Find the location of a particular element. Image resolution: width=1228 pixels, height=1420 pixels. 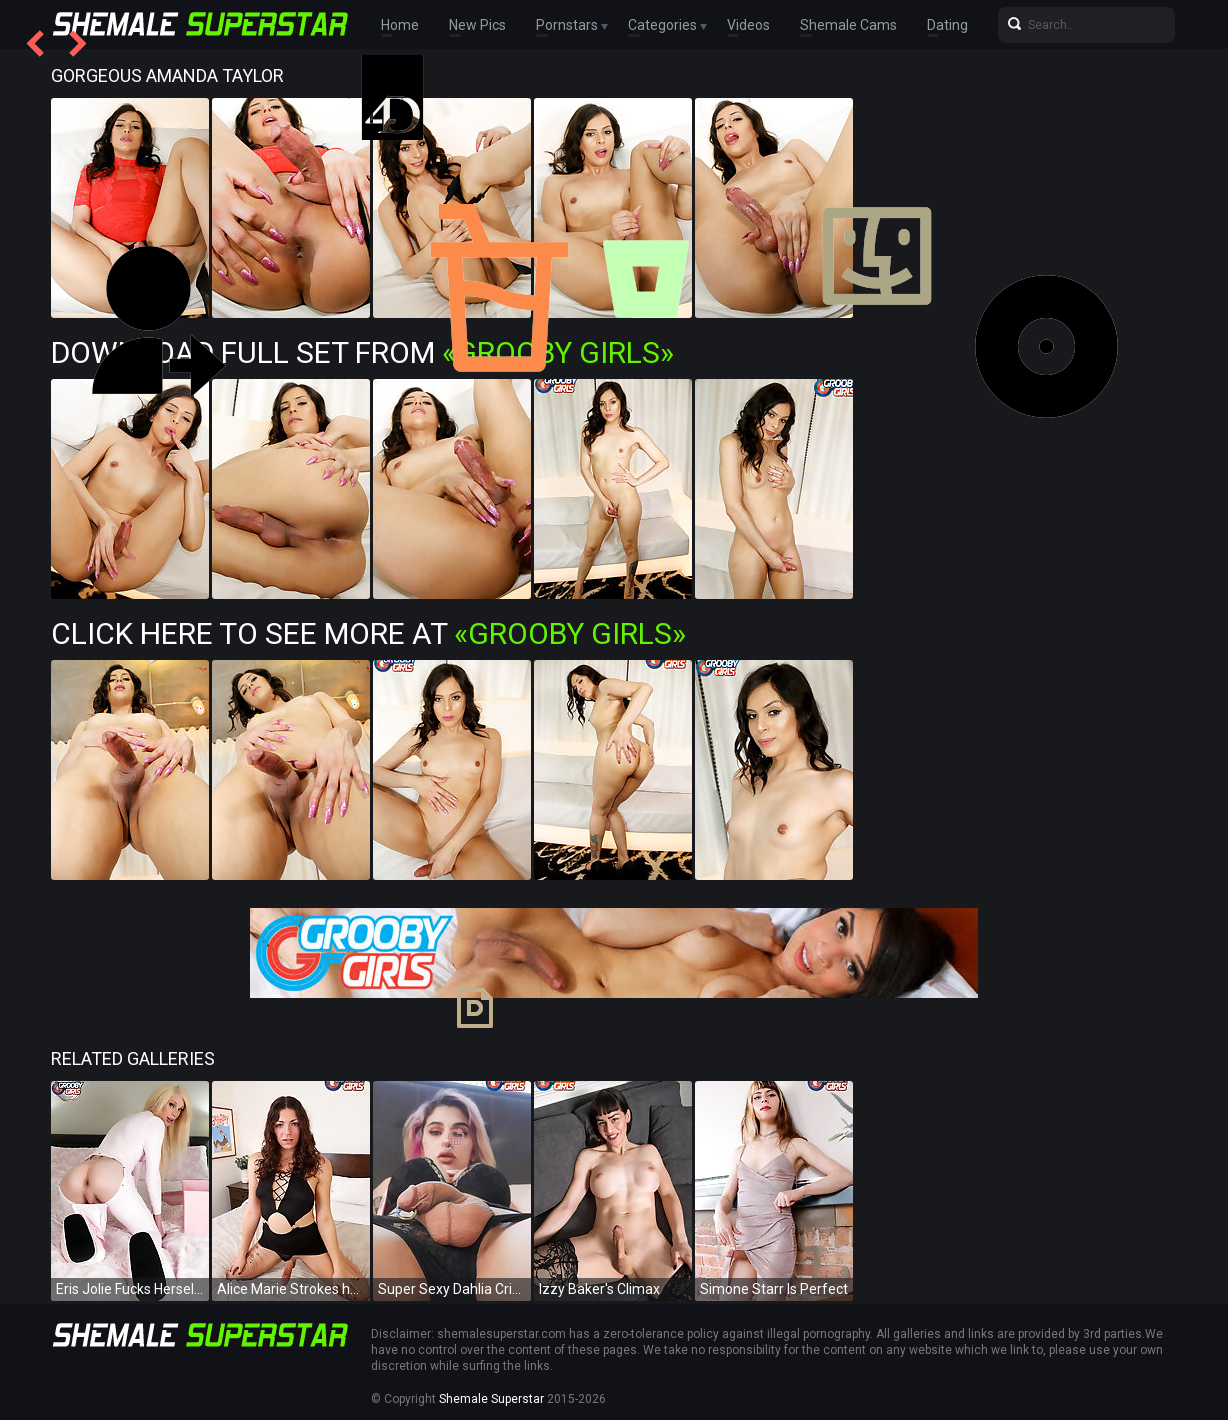

share user profile with others is located at coordinates (148, 323).